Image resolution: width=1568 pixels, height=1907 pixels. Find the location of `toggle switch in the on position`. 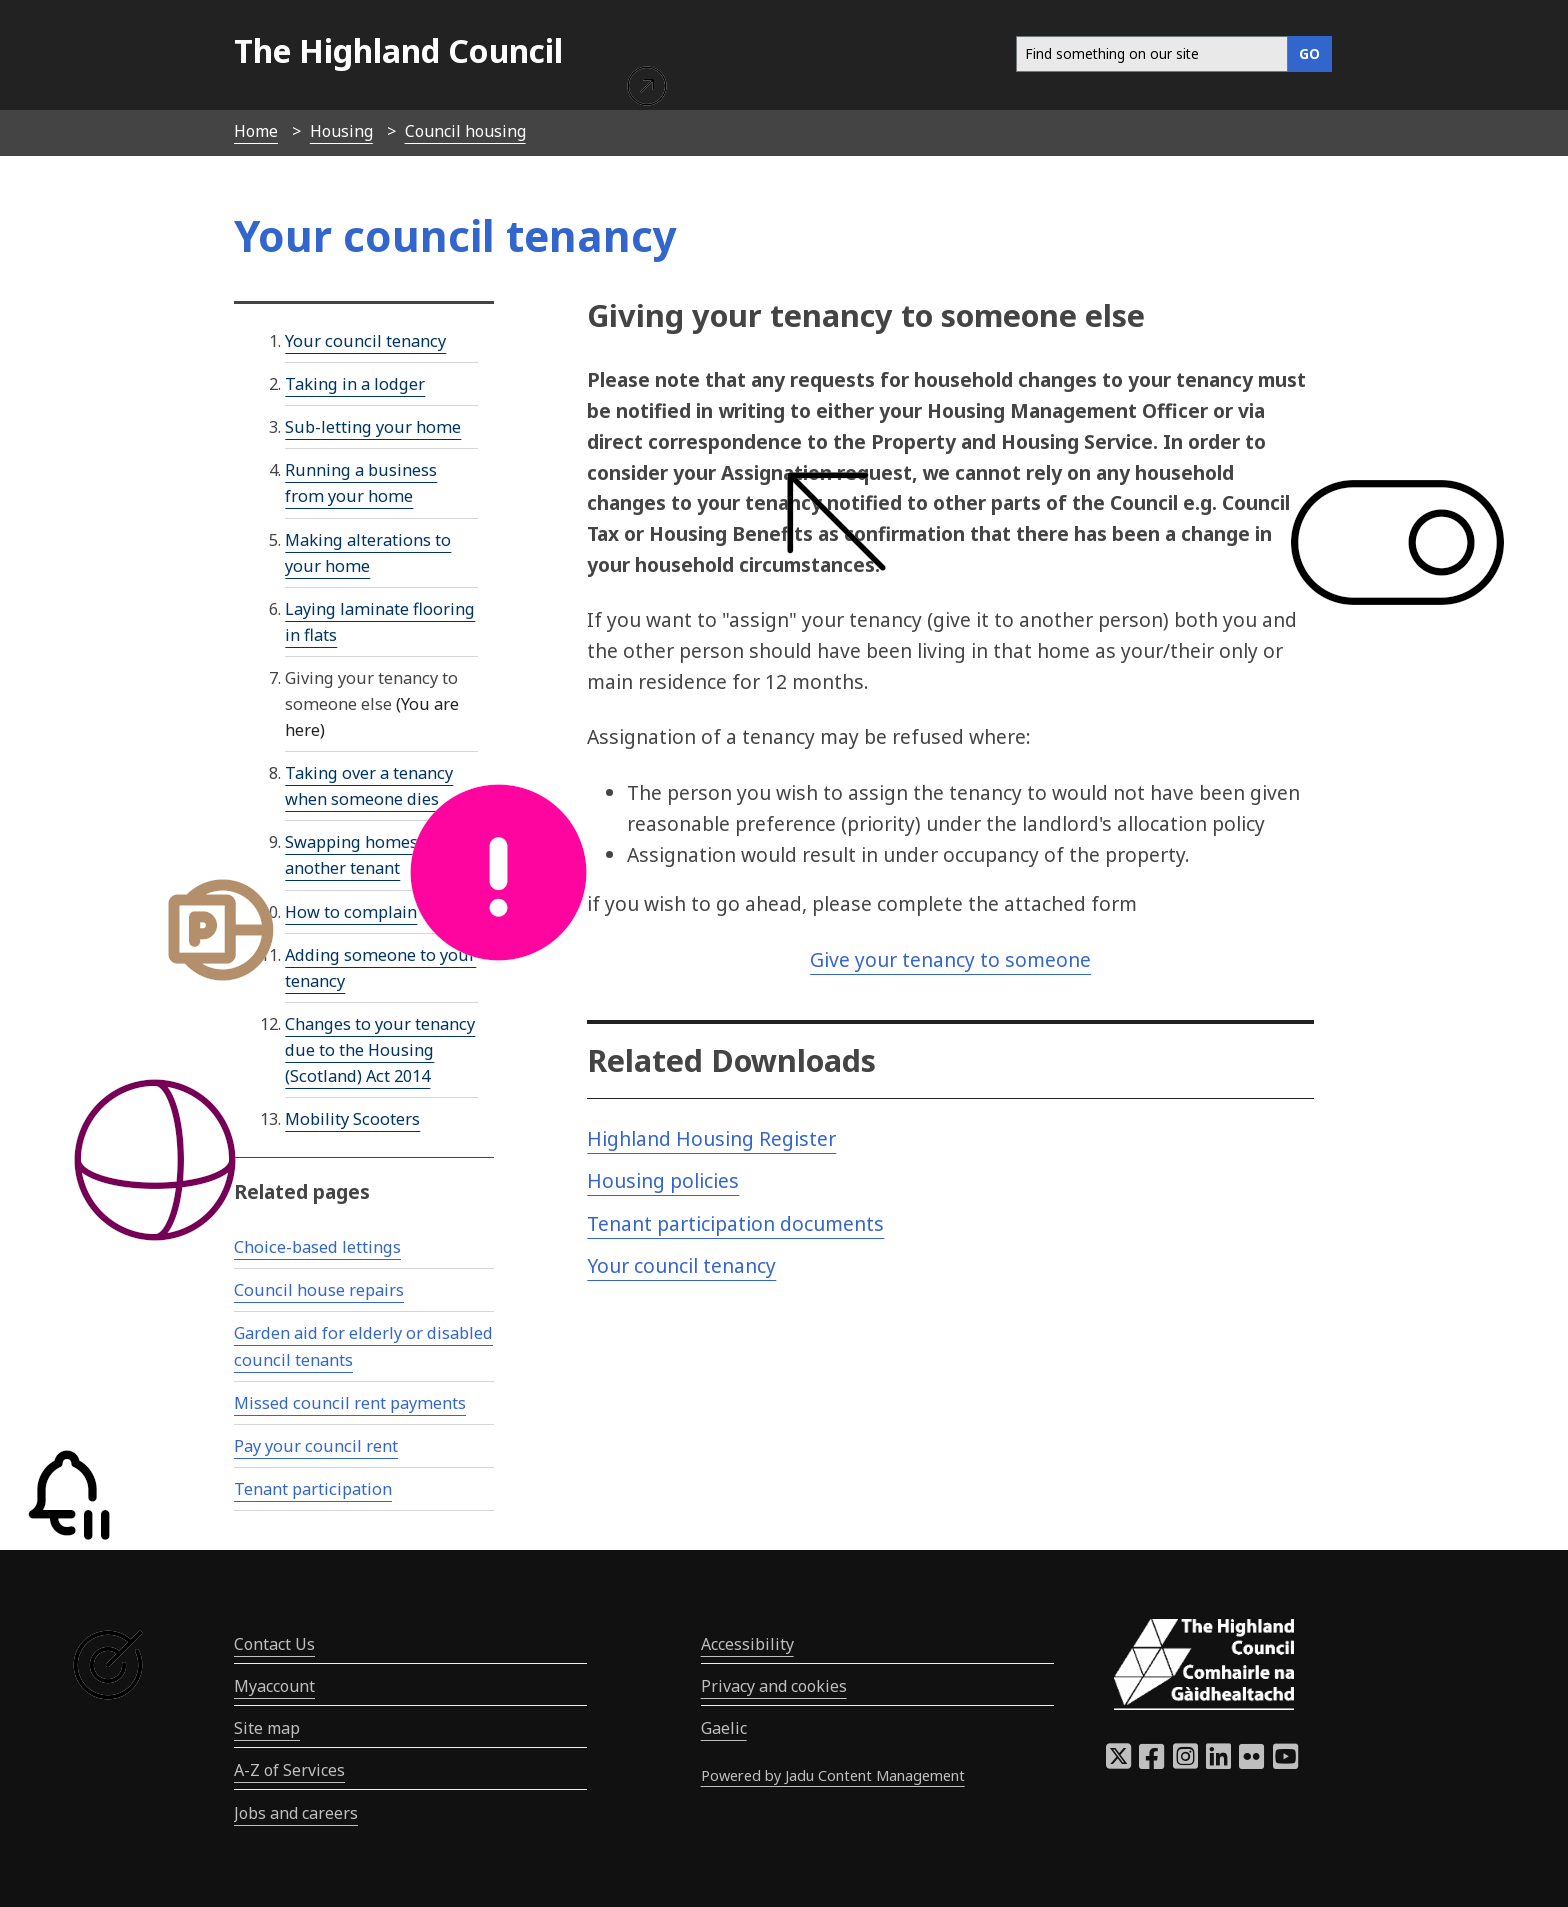

toggle switch in the on position is located at coordinates (1397, 542).